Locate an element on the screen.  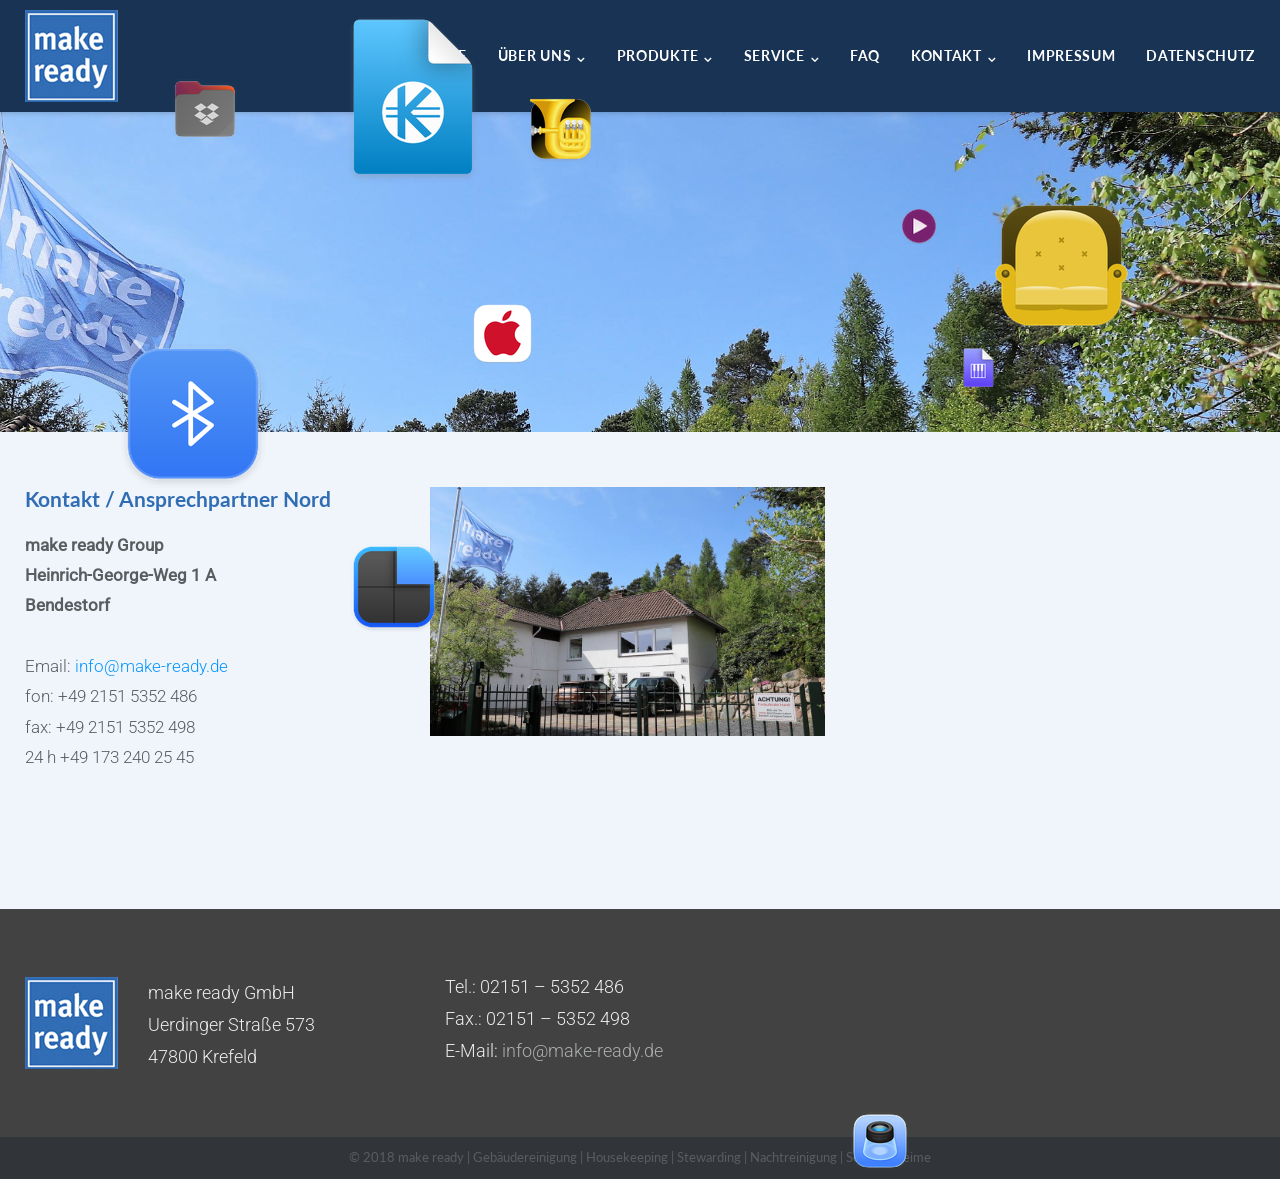
a midi audio file is located at coordinates (978, 368).